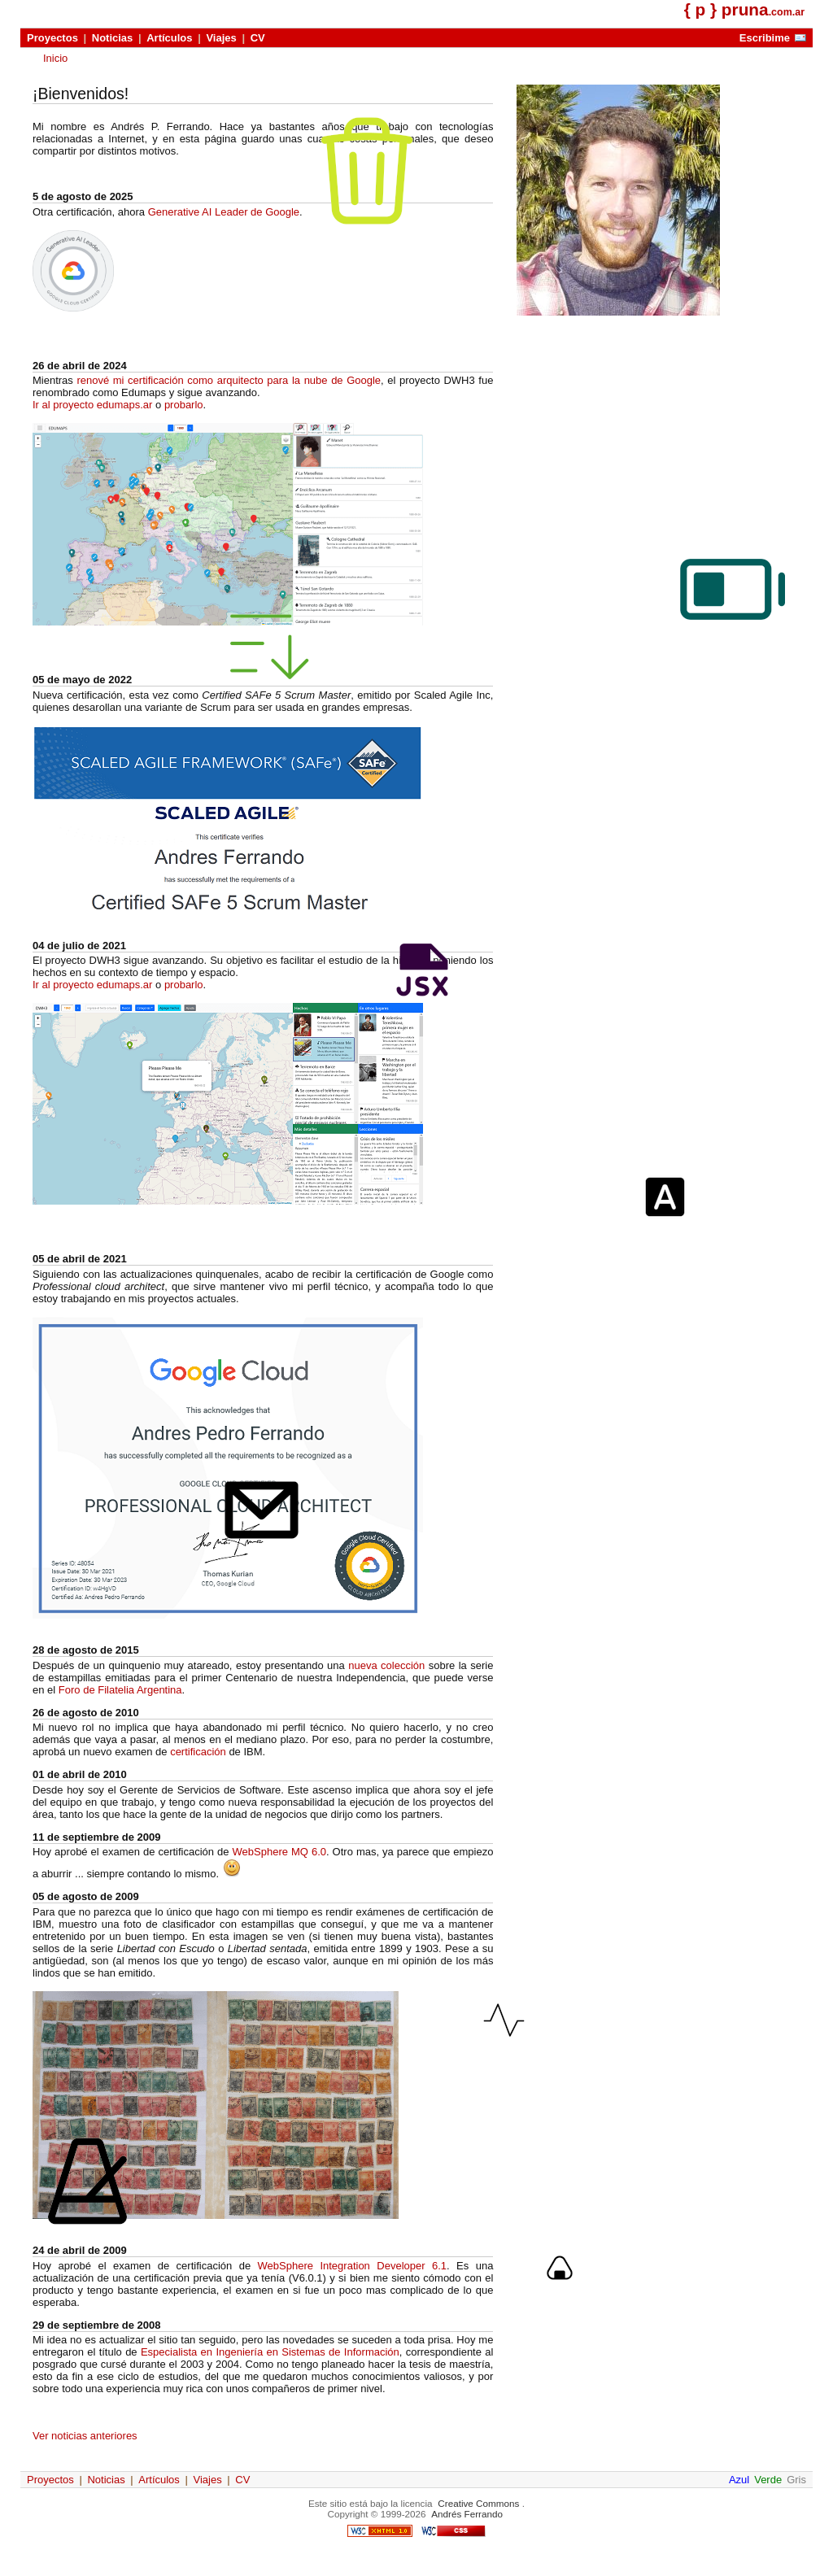 The width and height of the screenshot is (833, 2576). Describe the element at coordinates (424, 972) in the screenshot. I see `a JSX file type indicator` at that location.